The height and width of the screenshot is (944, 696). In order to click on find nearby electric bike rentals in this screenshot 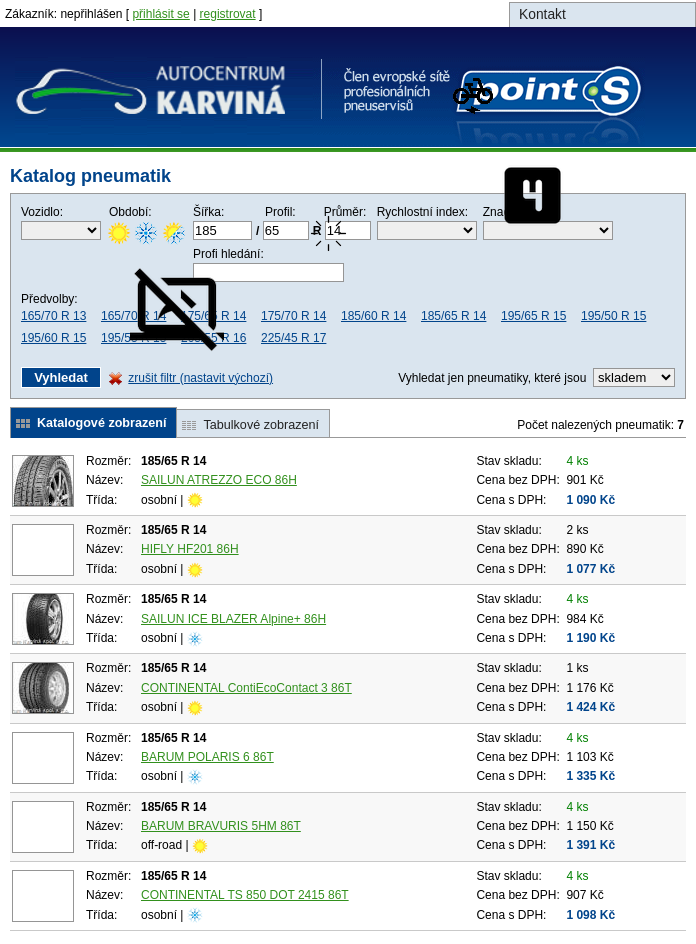, I will do `click(473, 96)`.